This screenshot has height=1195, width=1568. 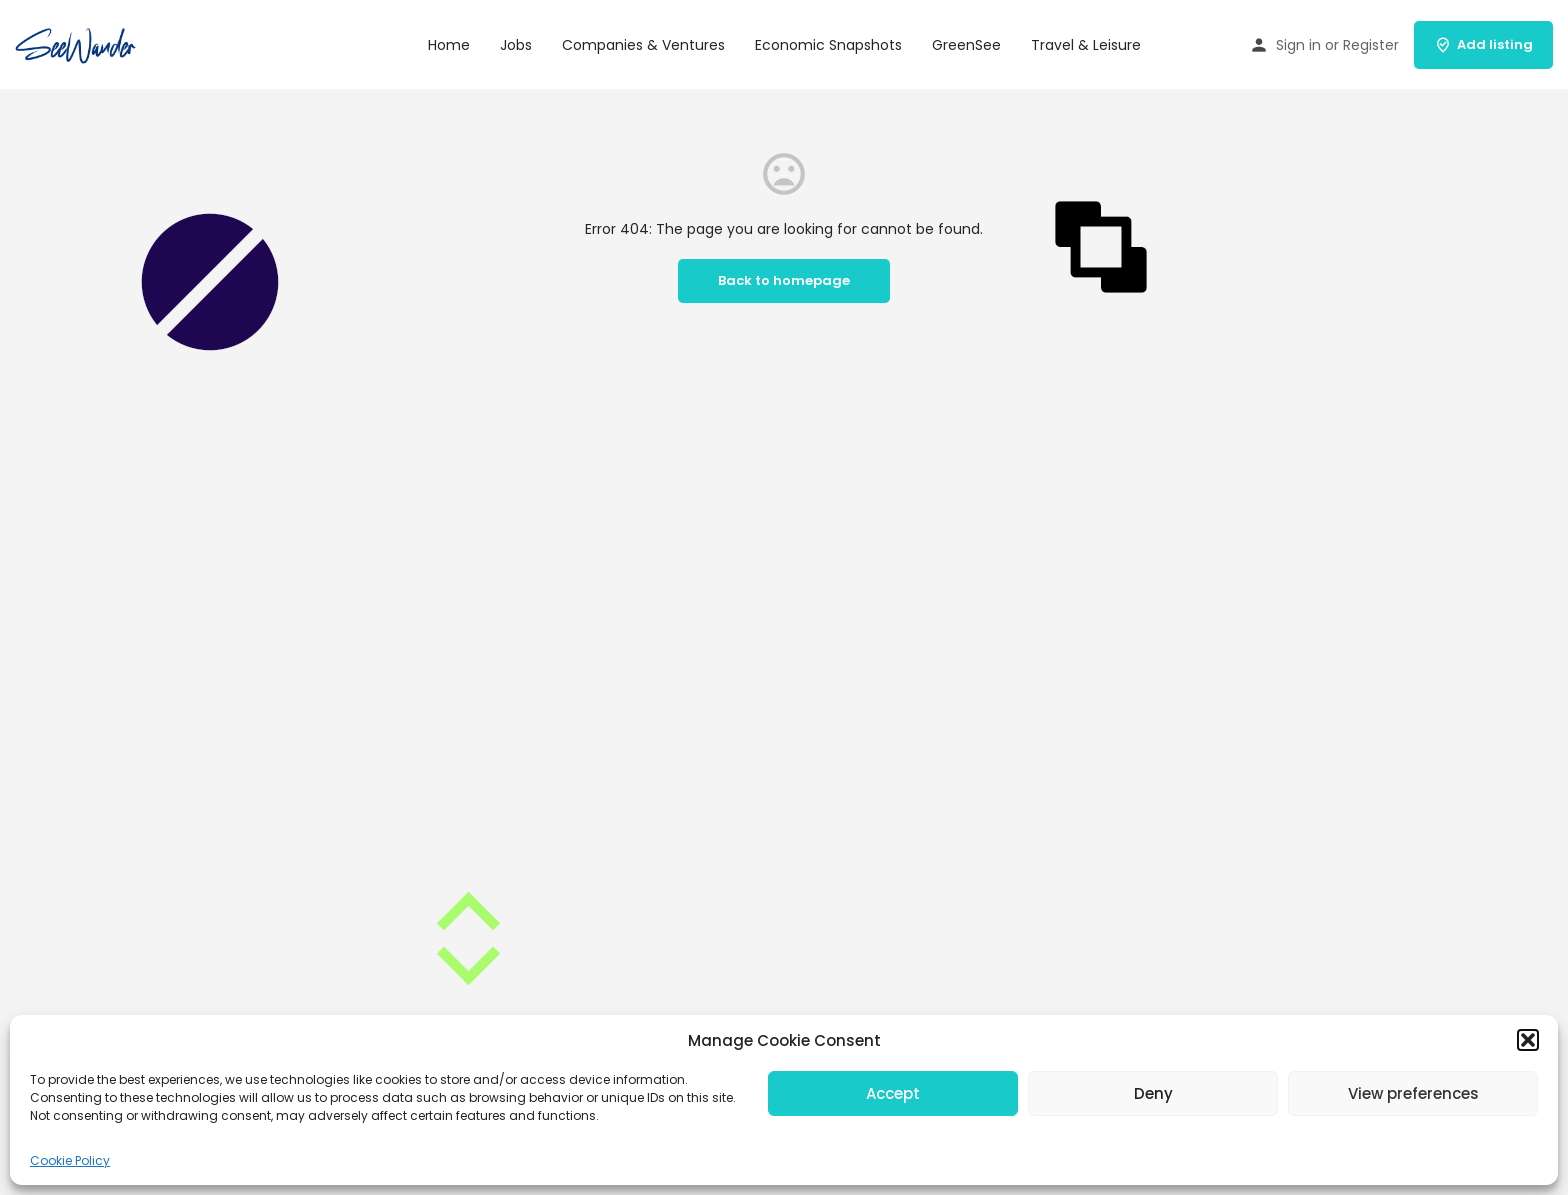 What do you see at coordinates (1101, 247) in the screenshot?
I see `bring selected layer to front` at bounding box center [1101, 247].